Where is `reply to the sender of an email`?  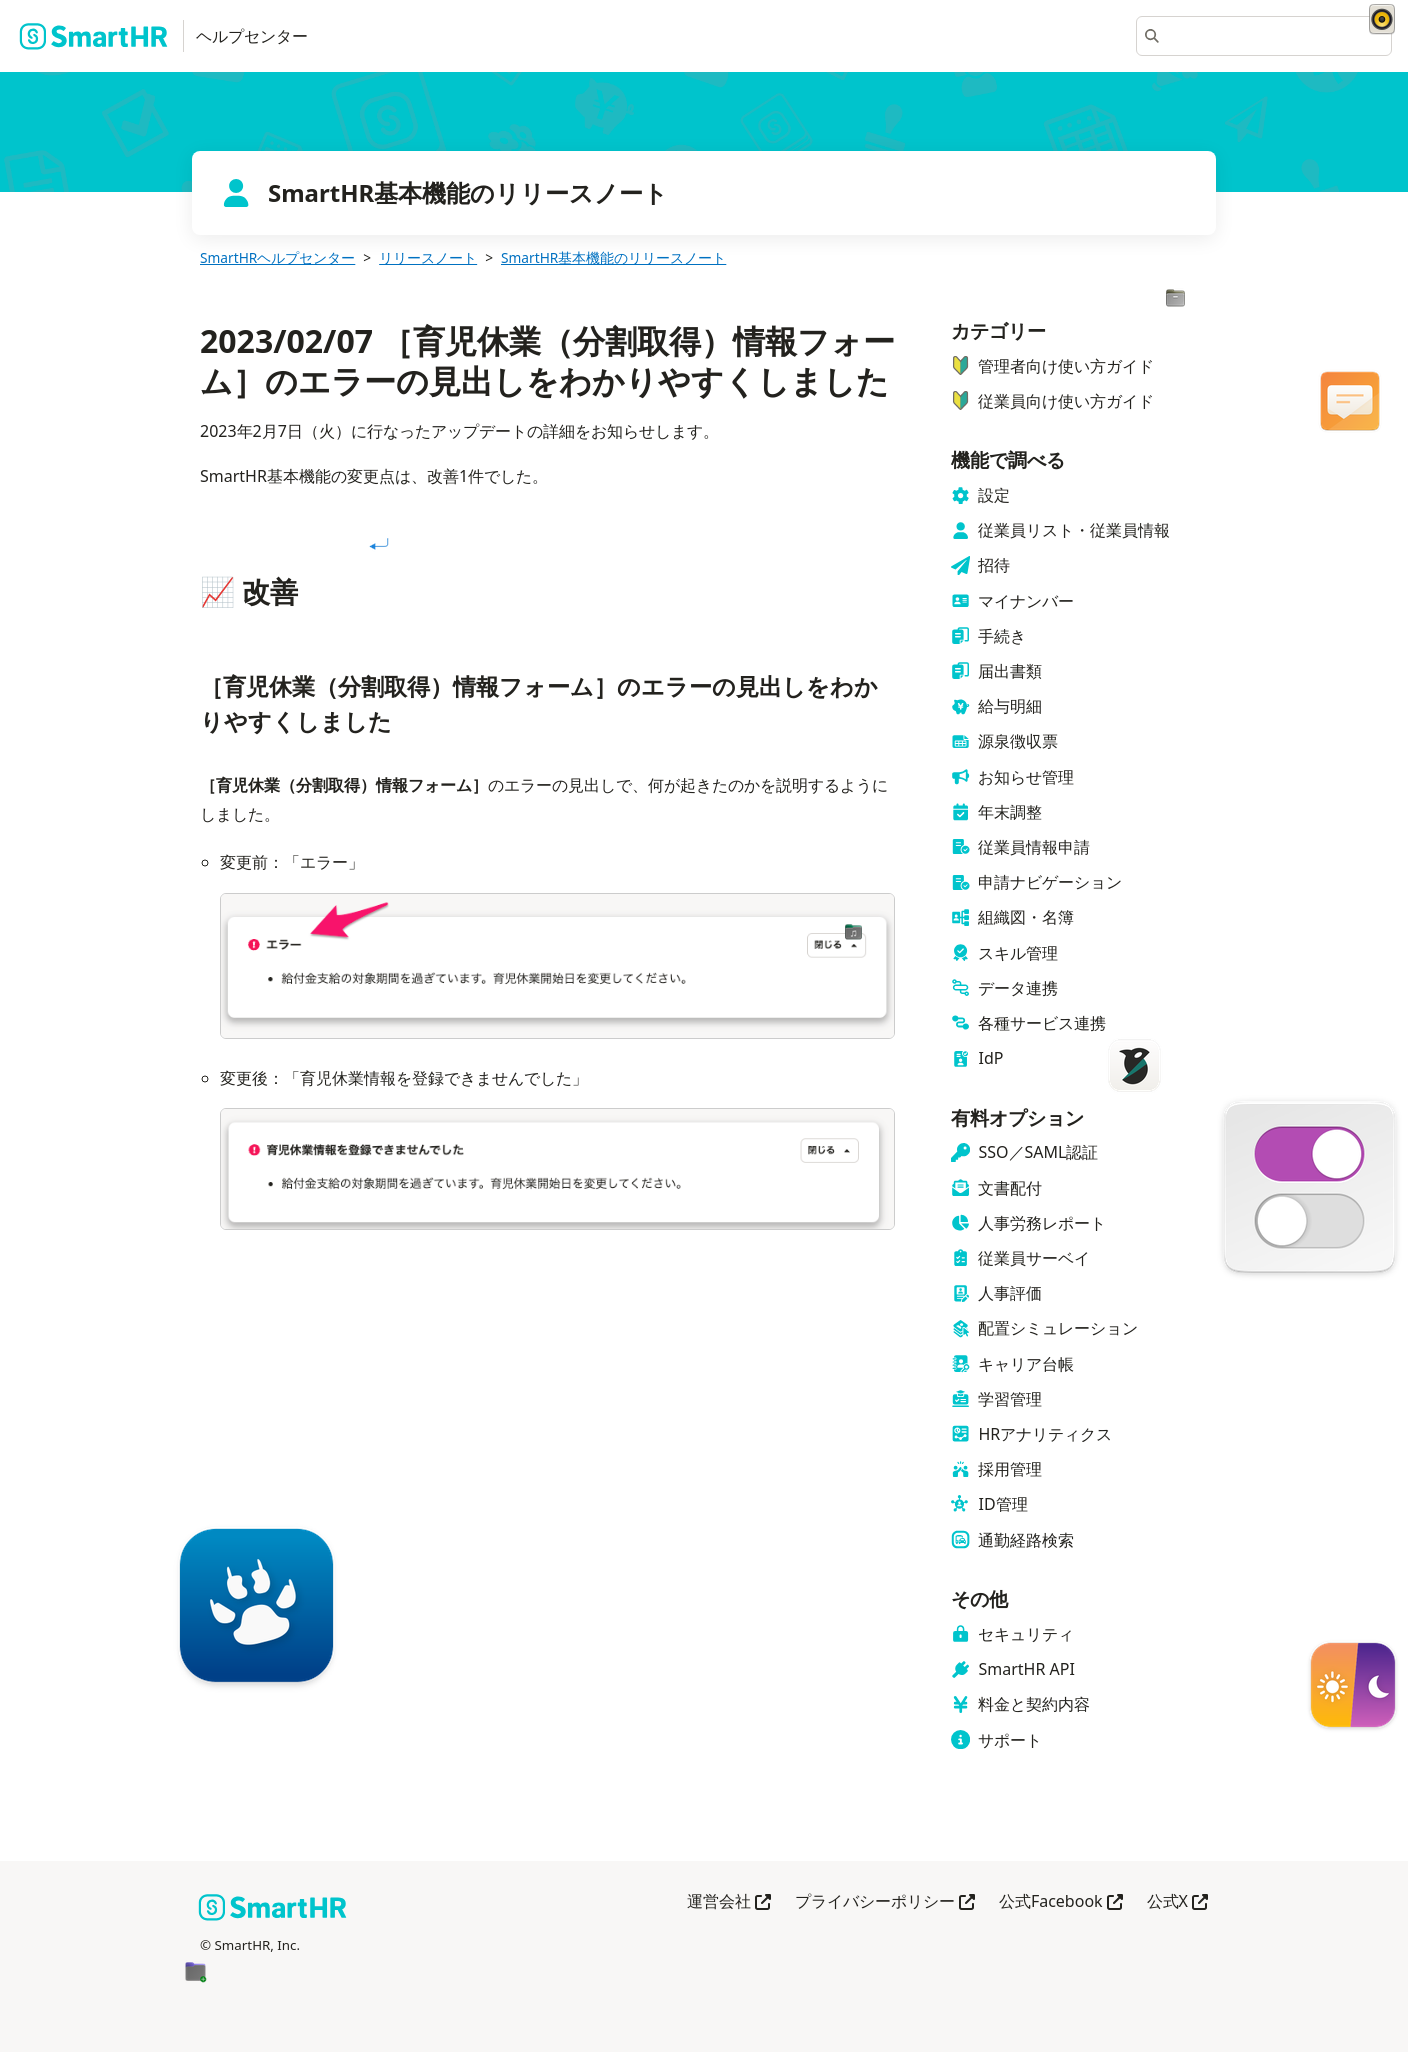 reply to the sender of an email is located at coordinates (378, 542).